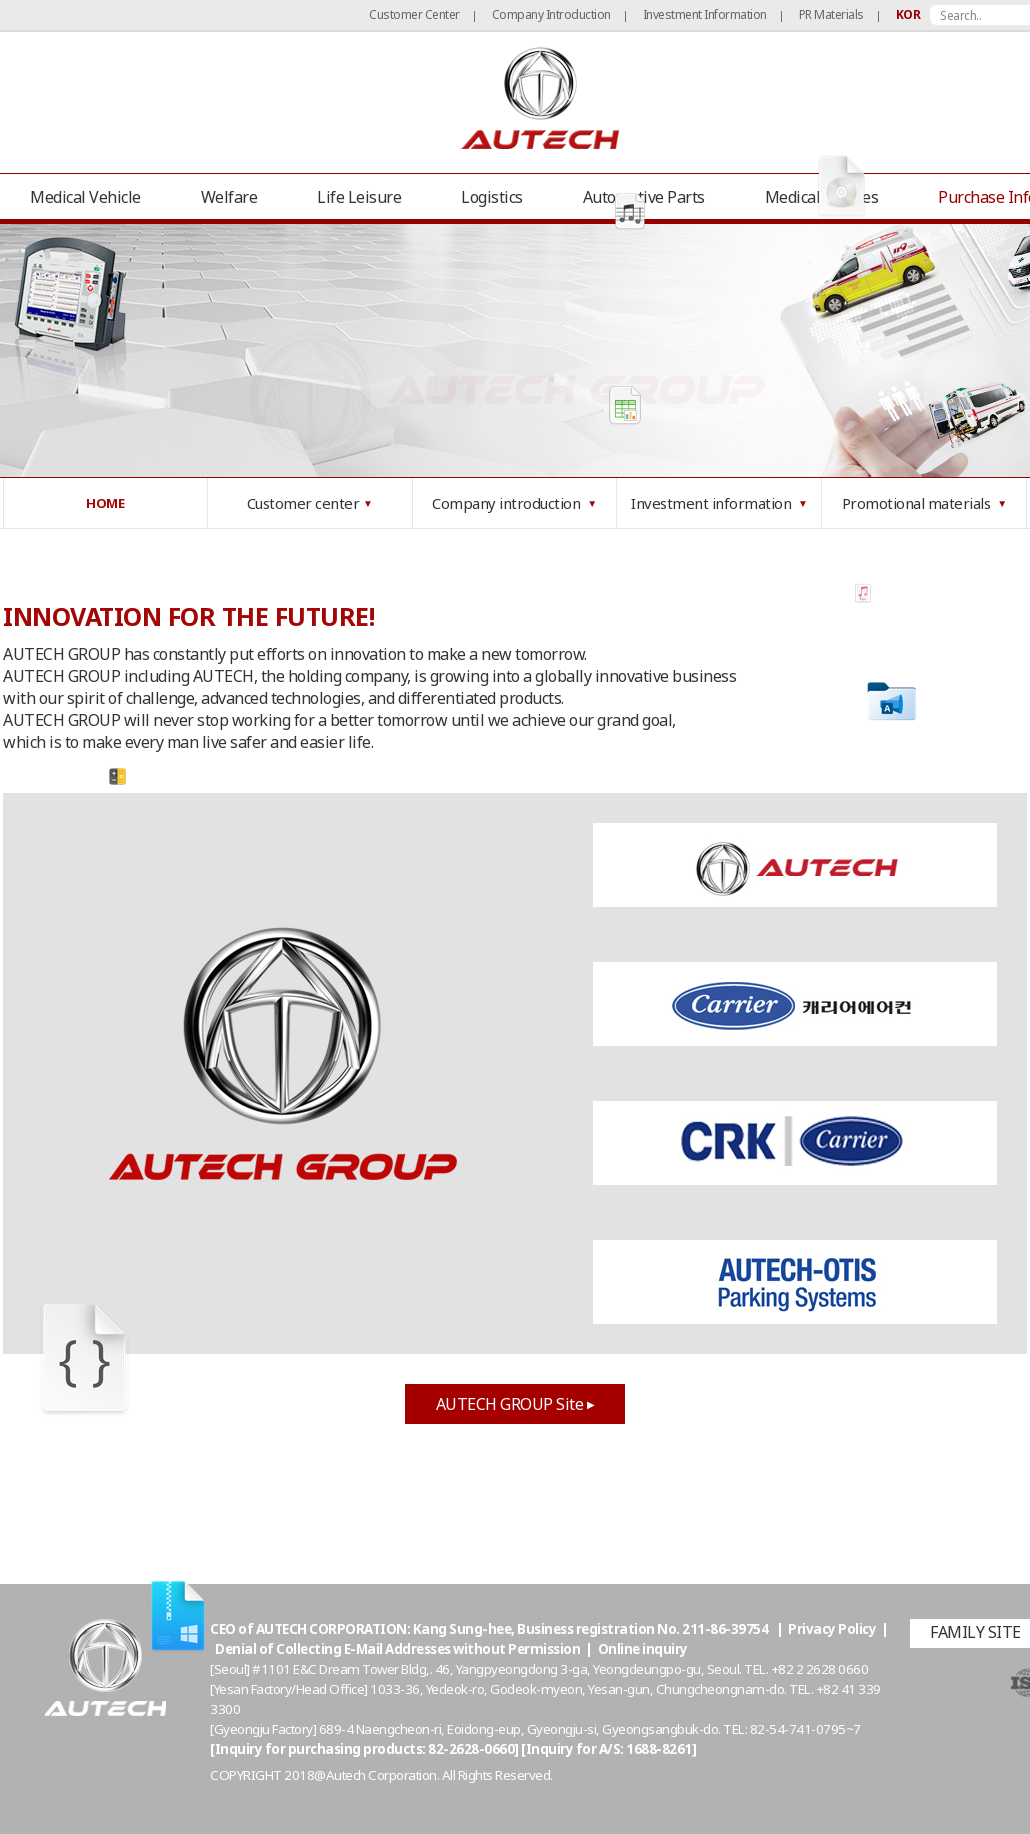  What do you see at coordinates (178, 1617) in the screenshot?
I see `a compressed windows executable file` at bounding box center [178, 1617].